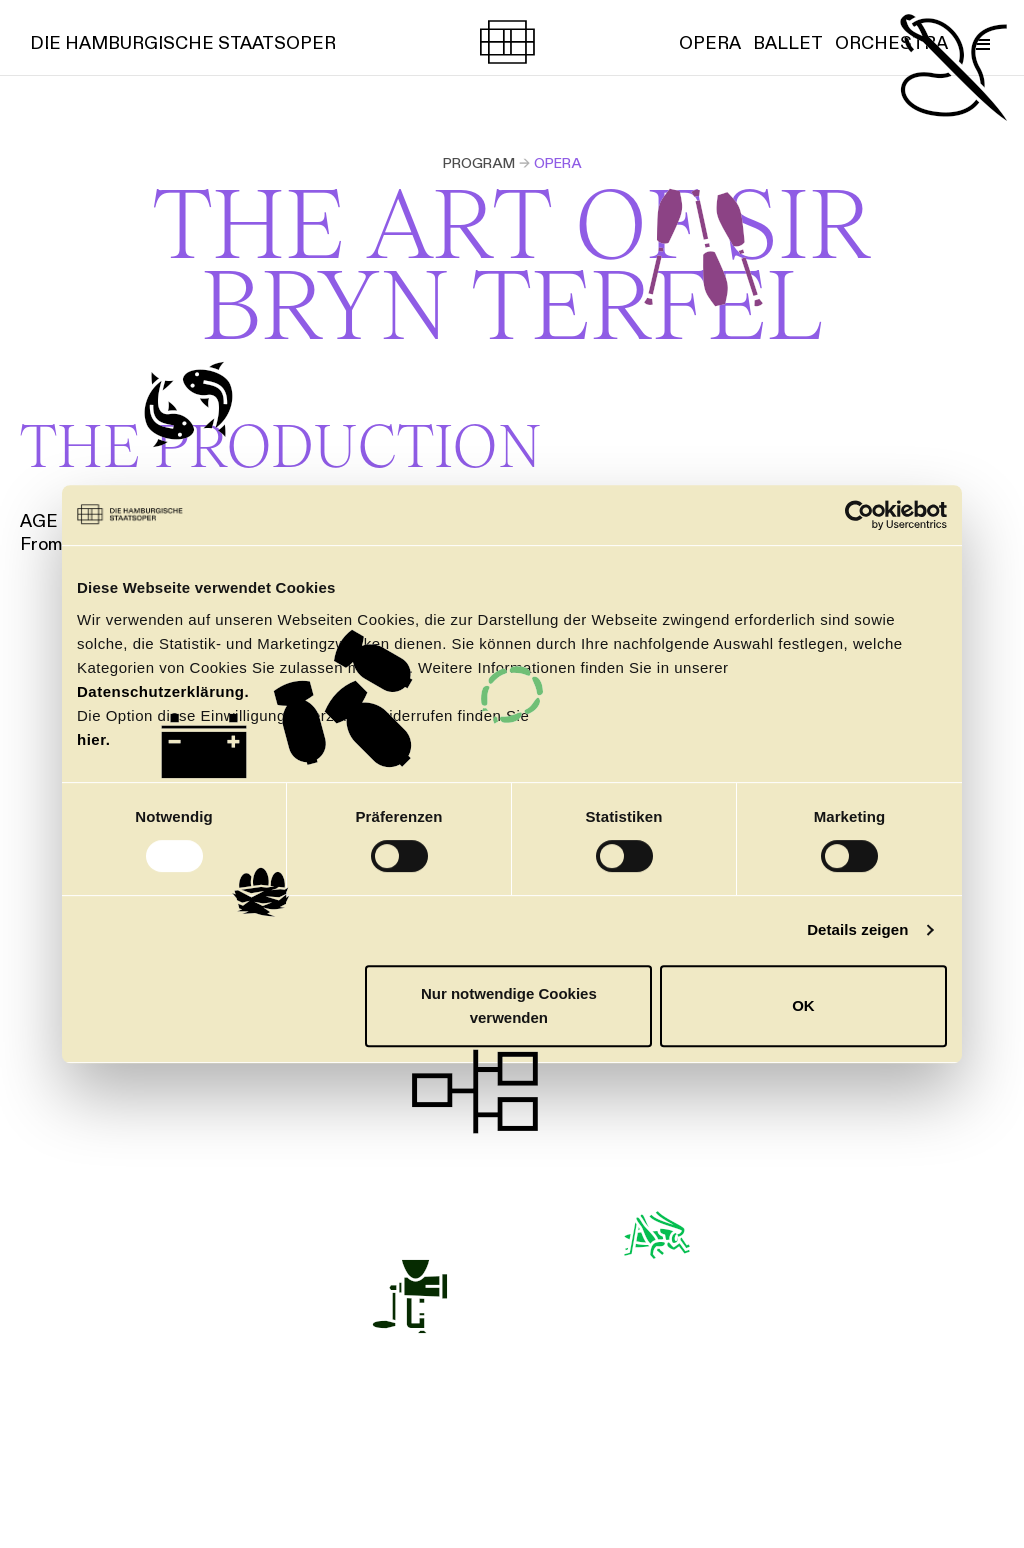 The width and height of the screenshot is (1024, 1548). I want to click on access circus or performance-themed games, so click(703, 247).